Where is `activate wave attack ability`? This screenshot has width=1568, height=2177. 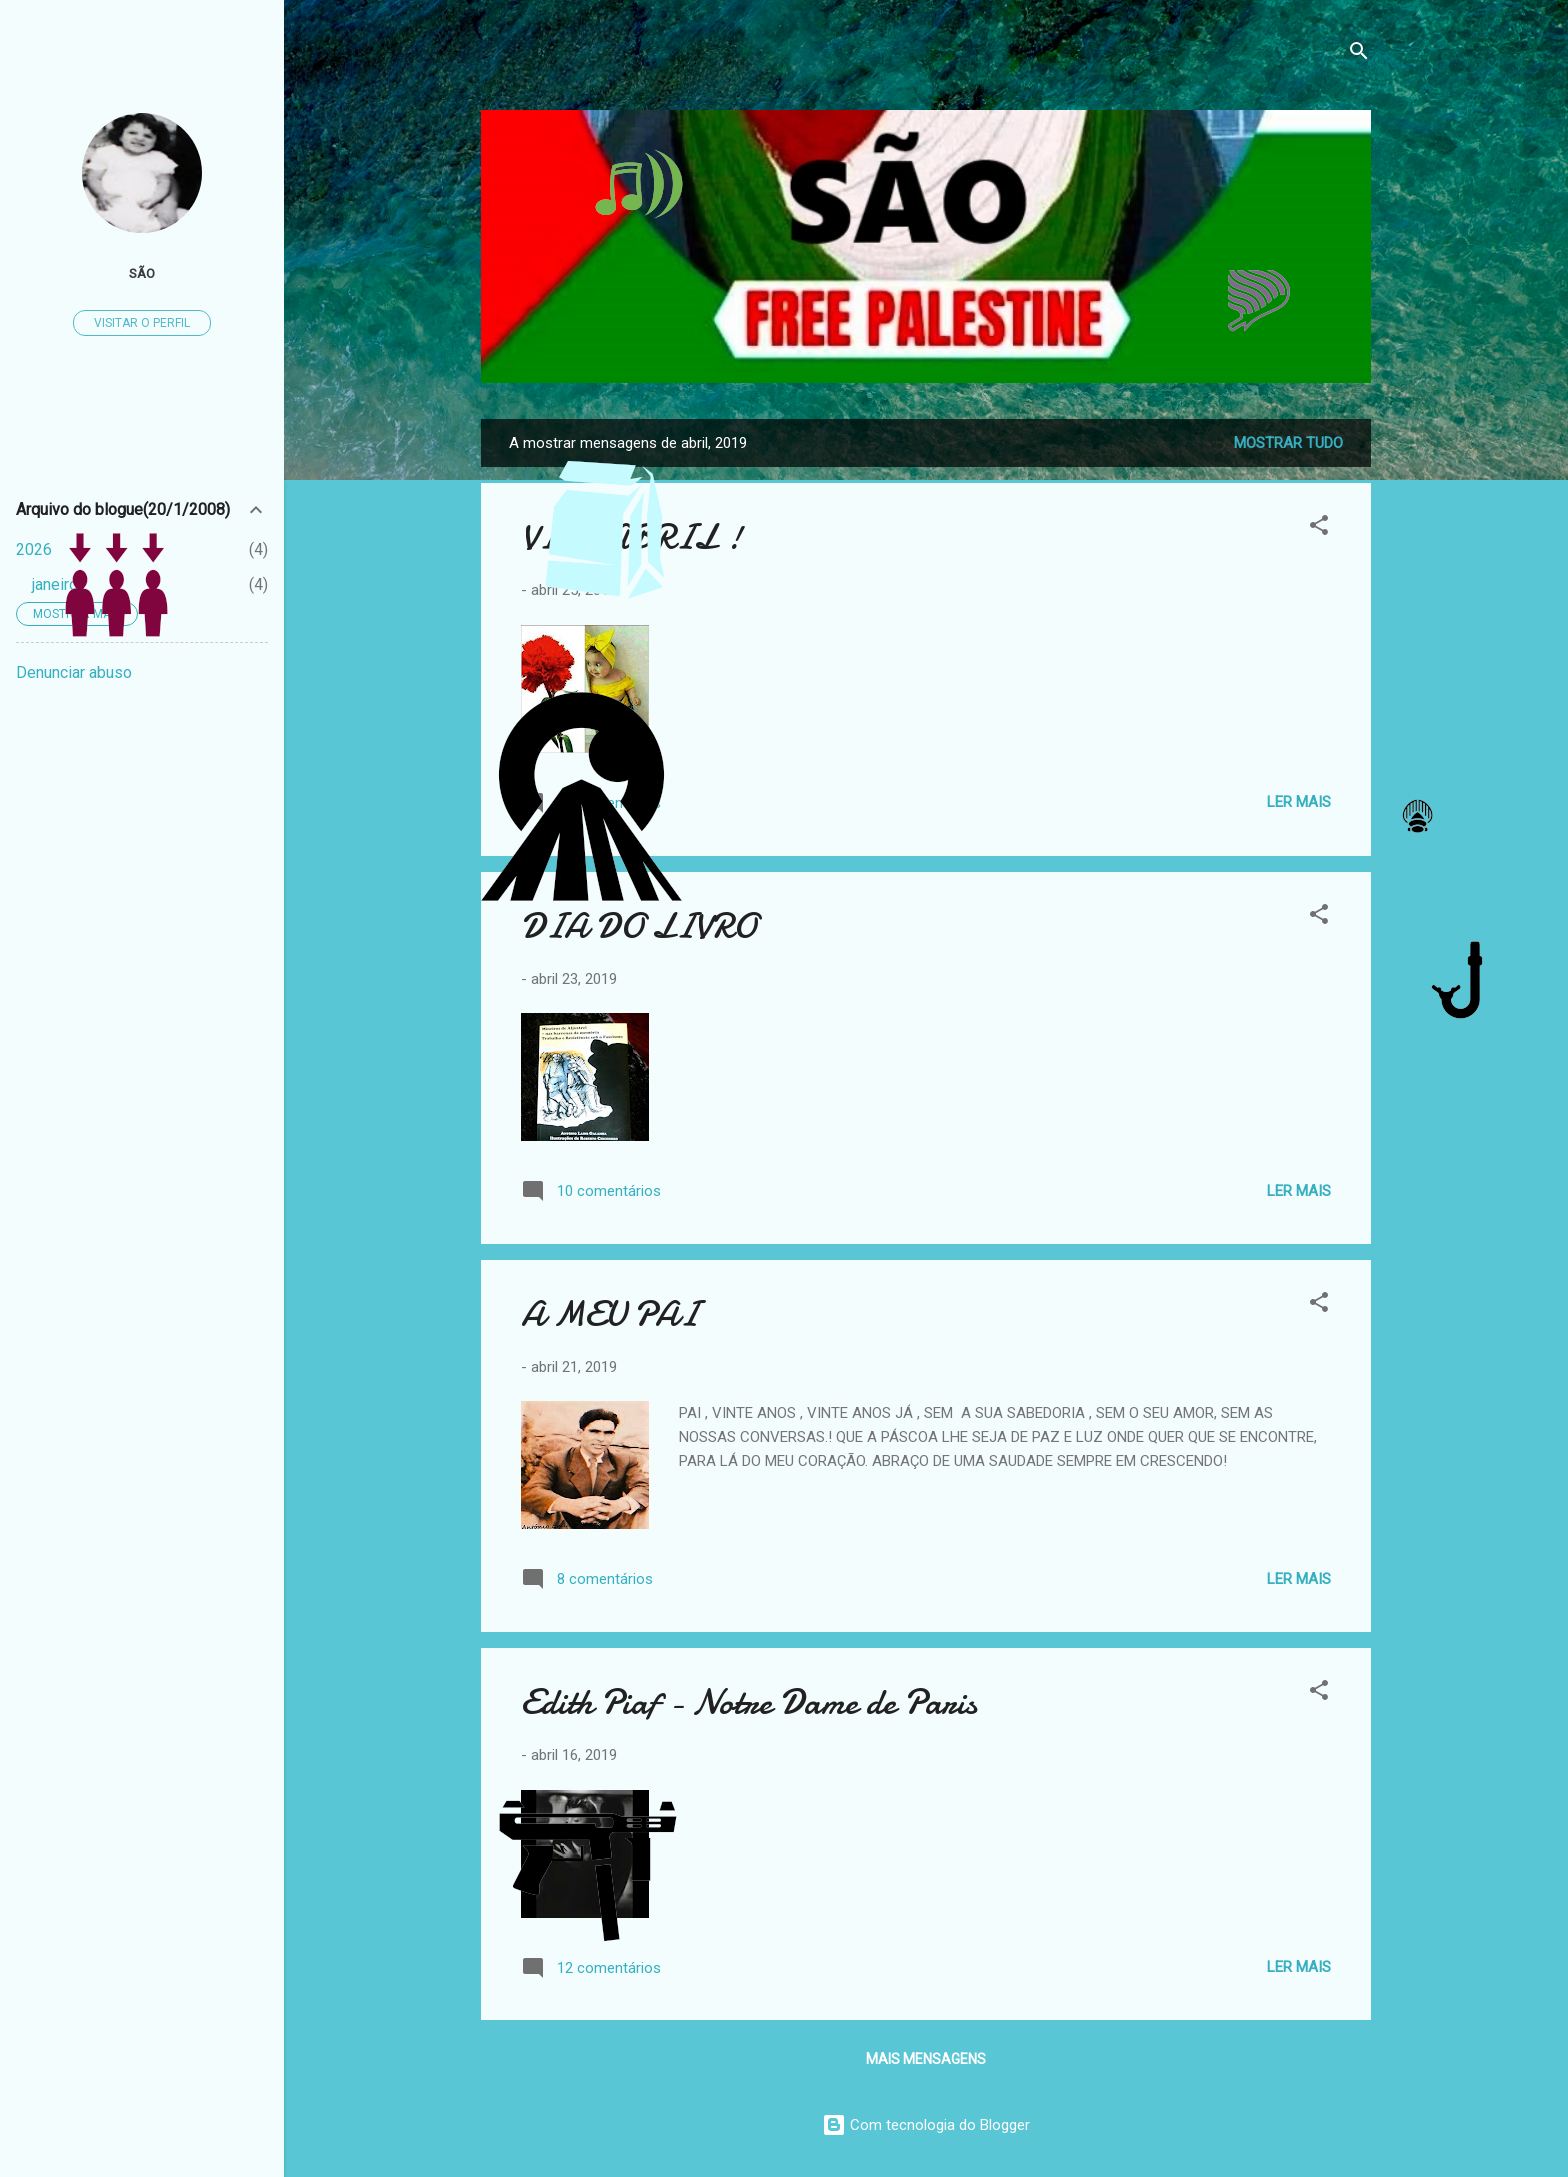 activate wave attack ability is located at coordinates (1259, 301).